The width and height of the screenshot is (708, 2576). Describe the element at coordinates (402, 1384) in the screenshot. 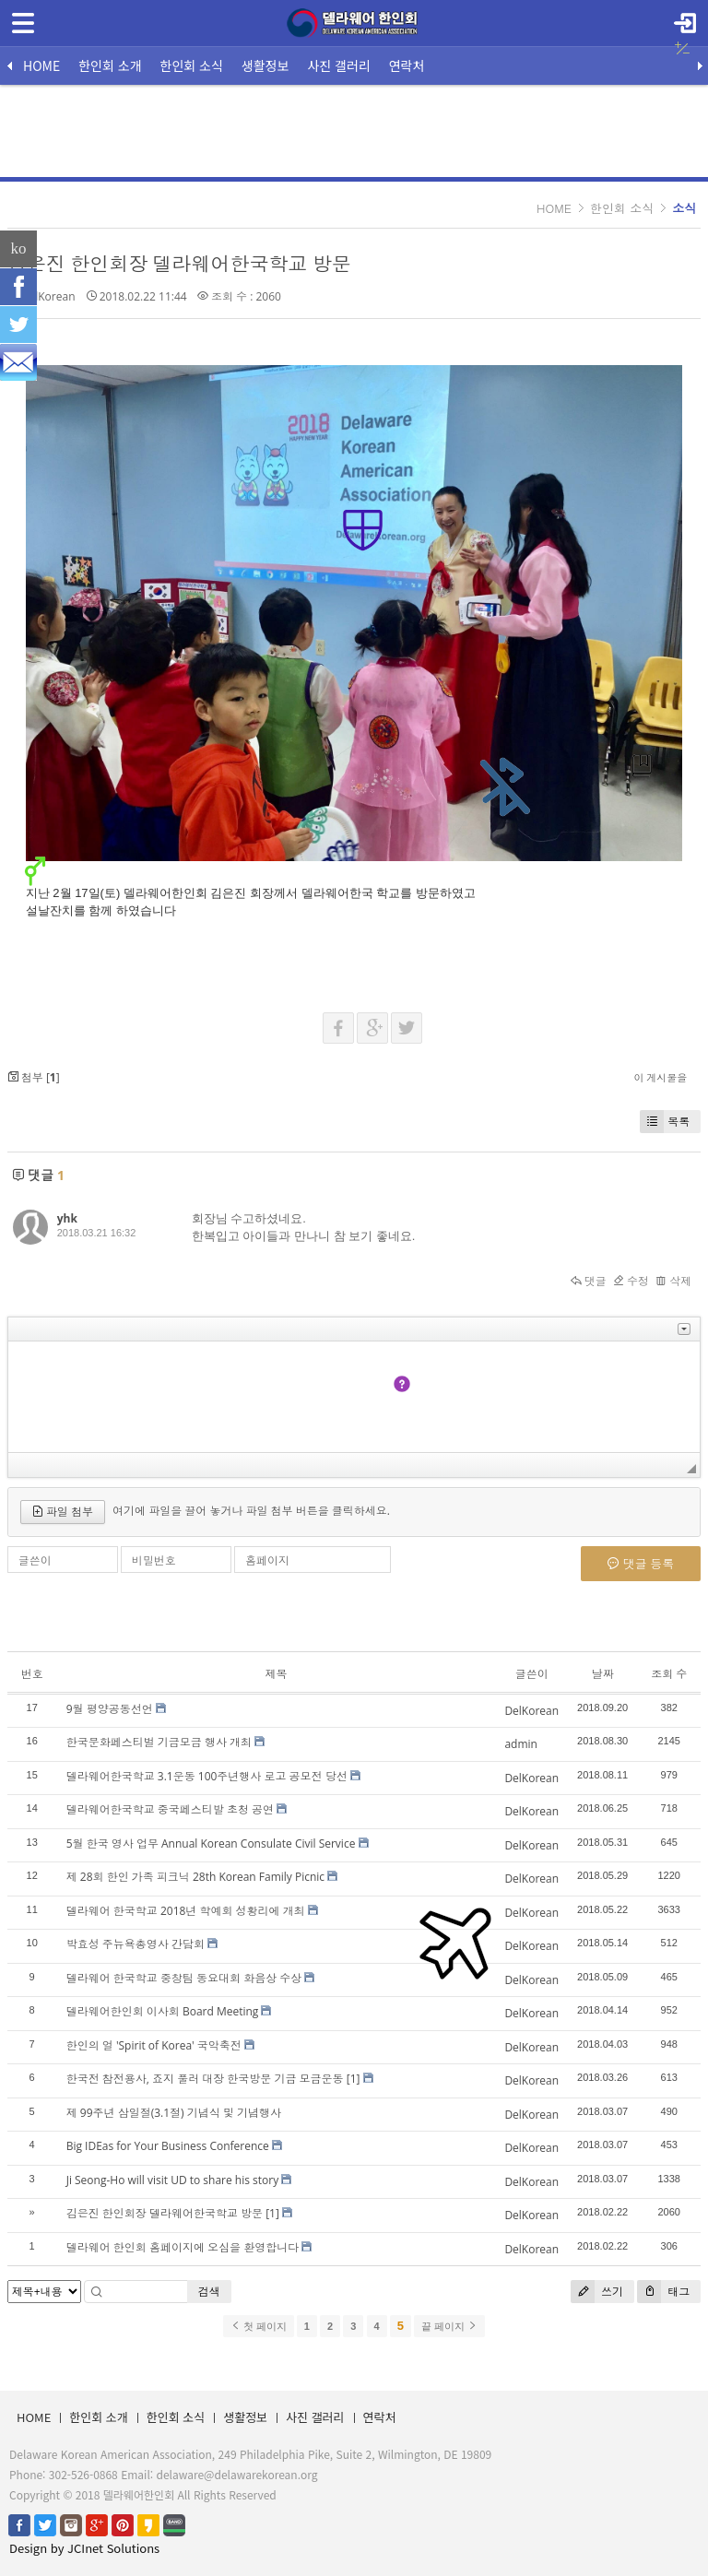

I see `access help or support information` at that location.